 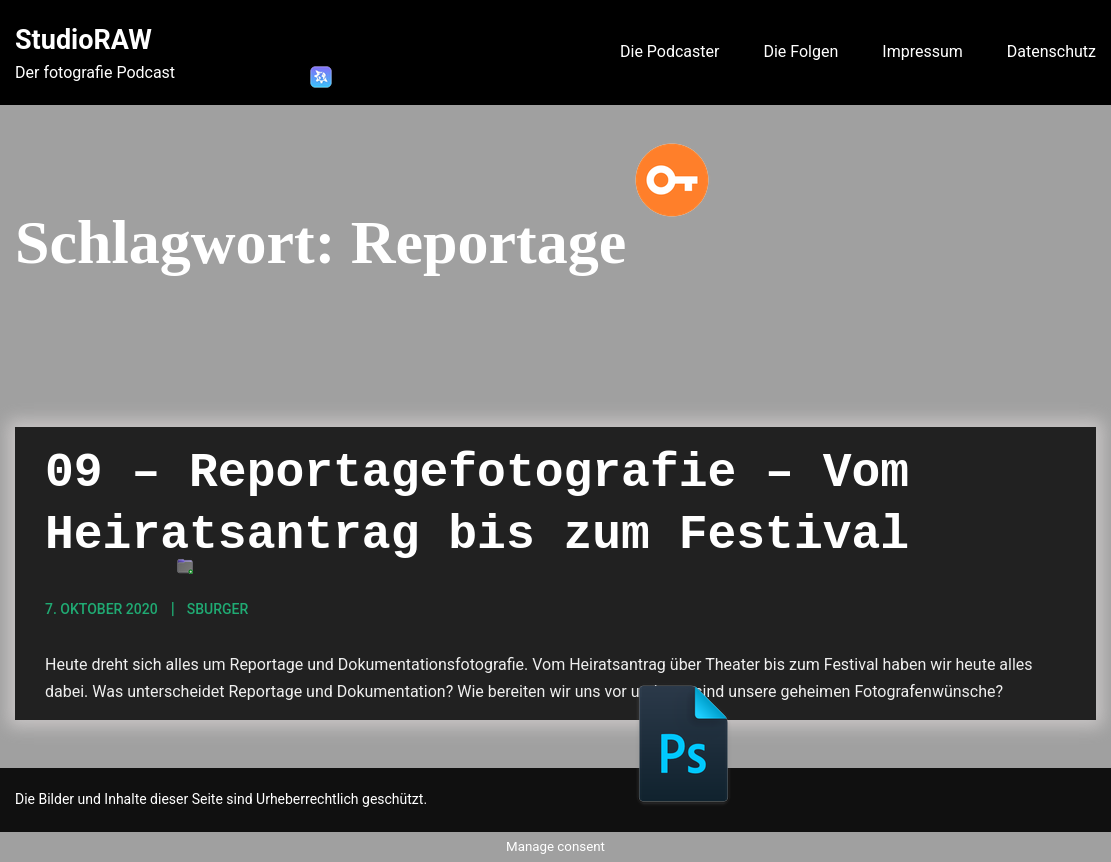 What do you see at coordinates (683, 743) in the screenshot?
I see `a photoshop document file` at bounding box center [683, 743].